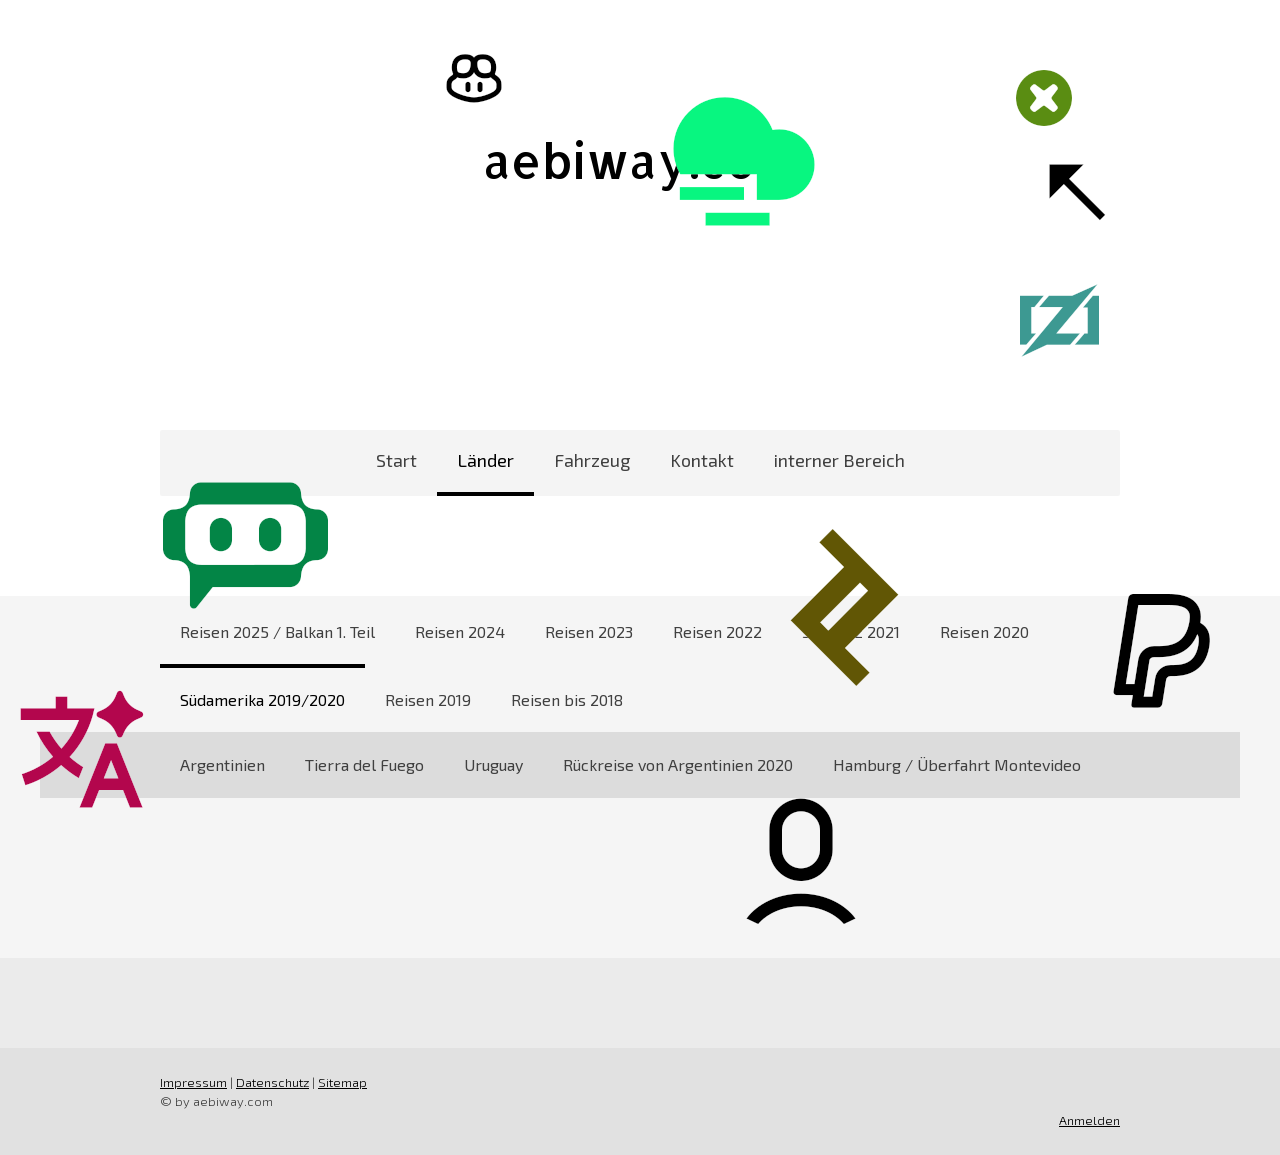 The image size is (1280, 1155). What do you see at coordinates (1044, 98) in the screenshot?
I see `visit the iFixit website for repair guides` at bounding box center [1044, 98].